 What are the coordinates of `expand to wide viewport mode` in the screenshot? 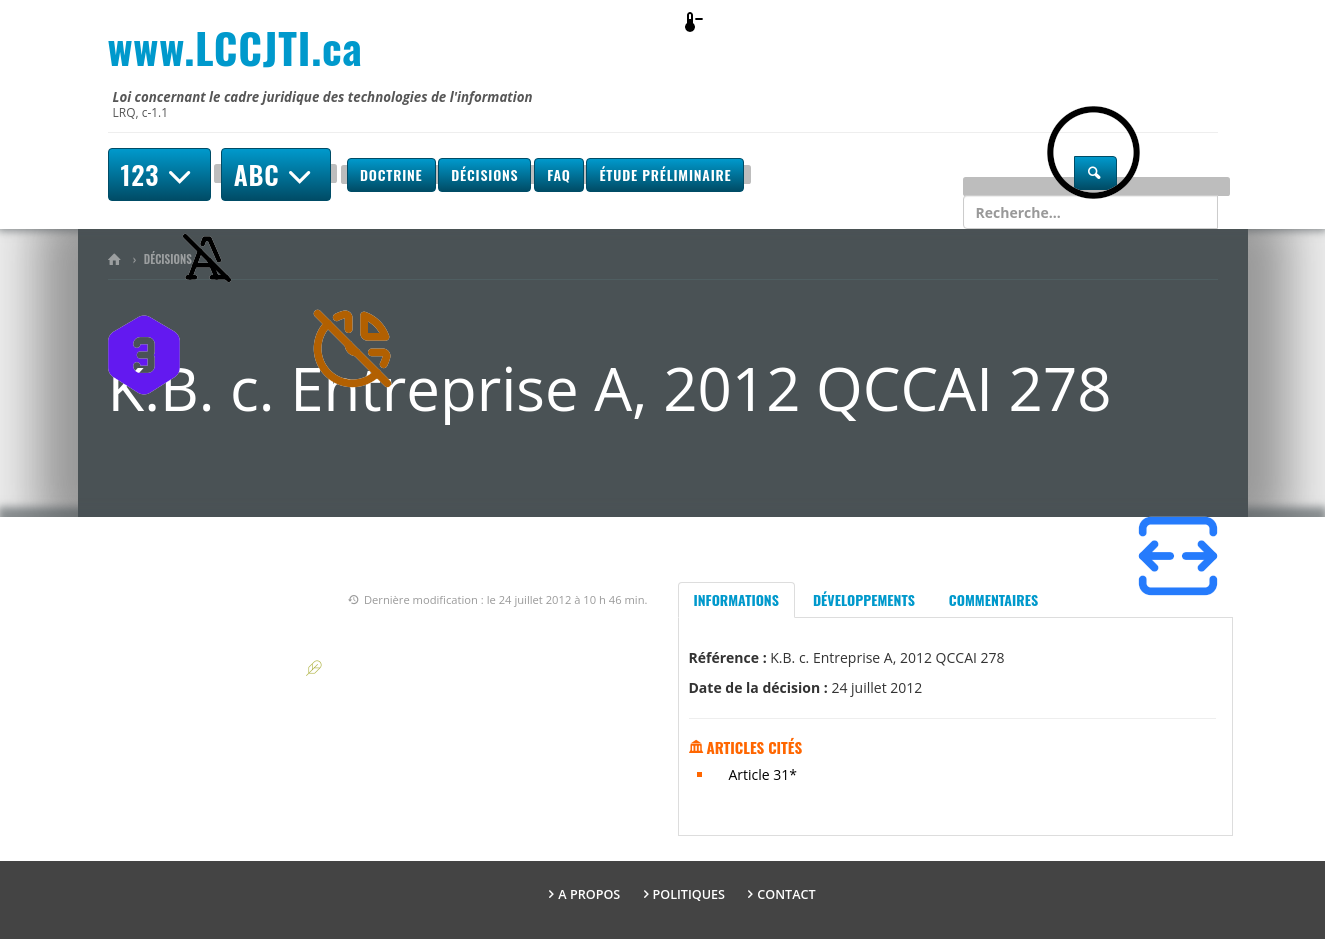 It's located at (1178, 556).